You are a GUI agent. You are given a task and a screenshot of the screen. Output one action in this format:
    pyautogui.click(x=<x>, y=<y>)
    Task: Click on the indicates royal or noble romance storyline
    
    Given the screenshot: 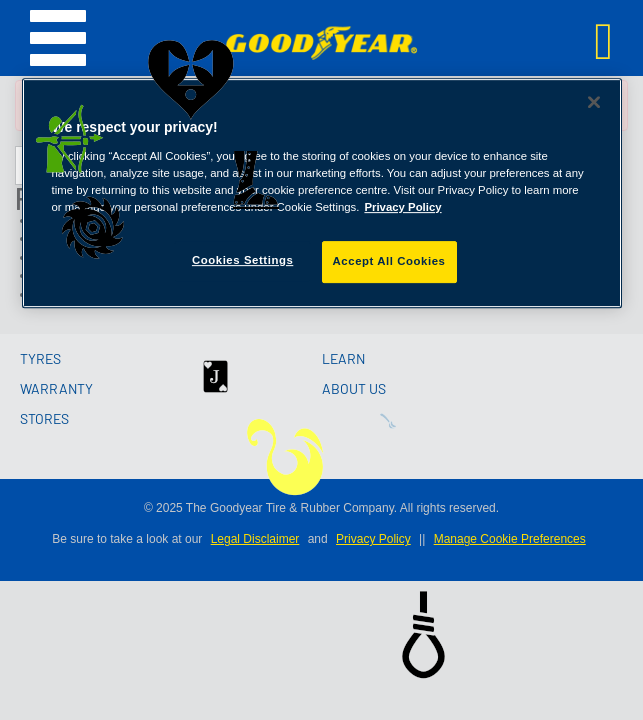 What is the action you would take?
    pyautogui.click(x=191, y=80)
    